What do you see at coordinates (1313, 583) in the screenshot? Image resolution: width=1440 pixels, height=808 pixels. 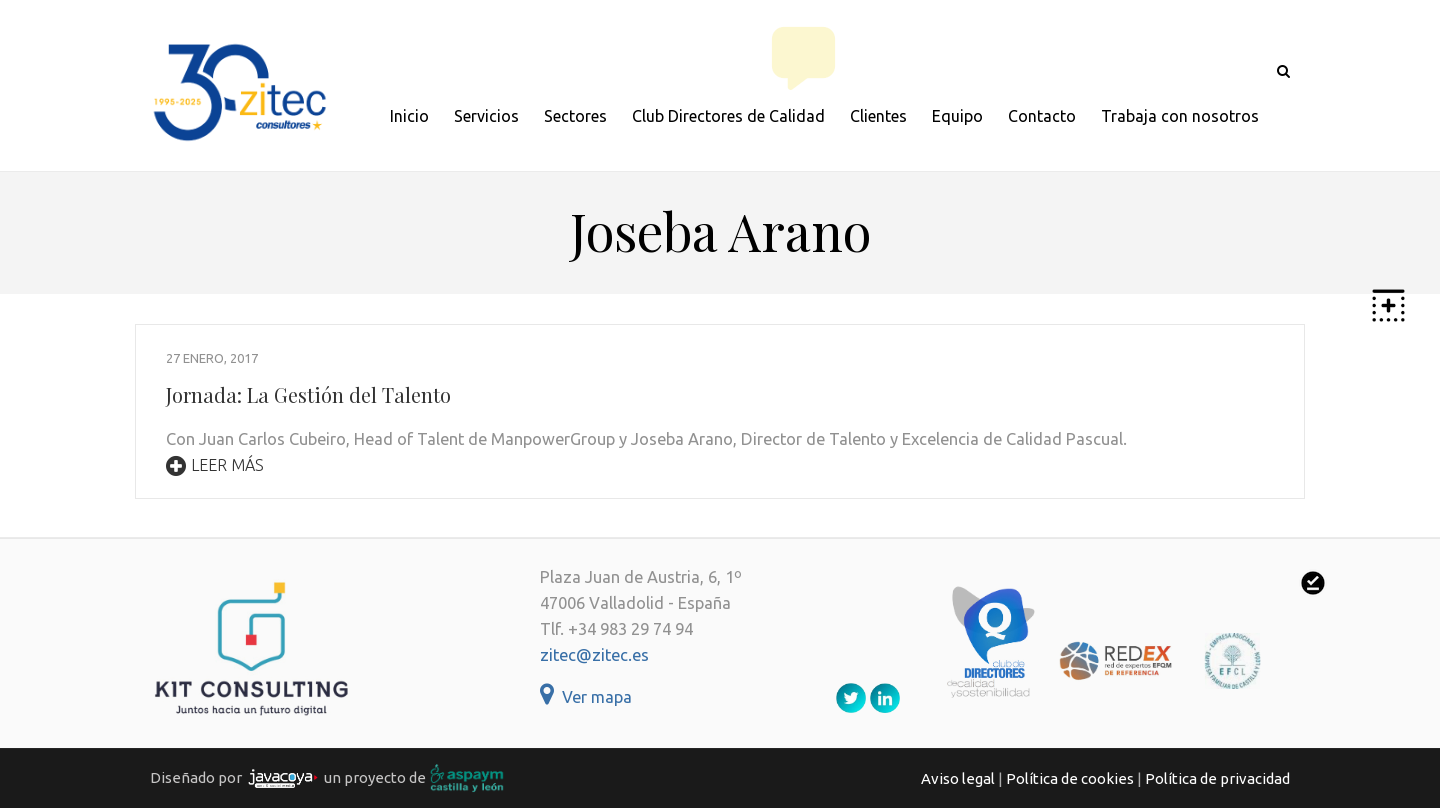 I see `indicates content is available offline` at bounding box center [1313, 583].